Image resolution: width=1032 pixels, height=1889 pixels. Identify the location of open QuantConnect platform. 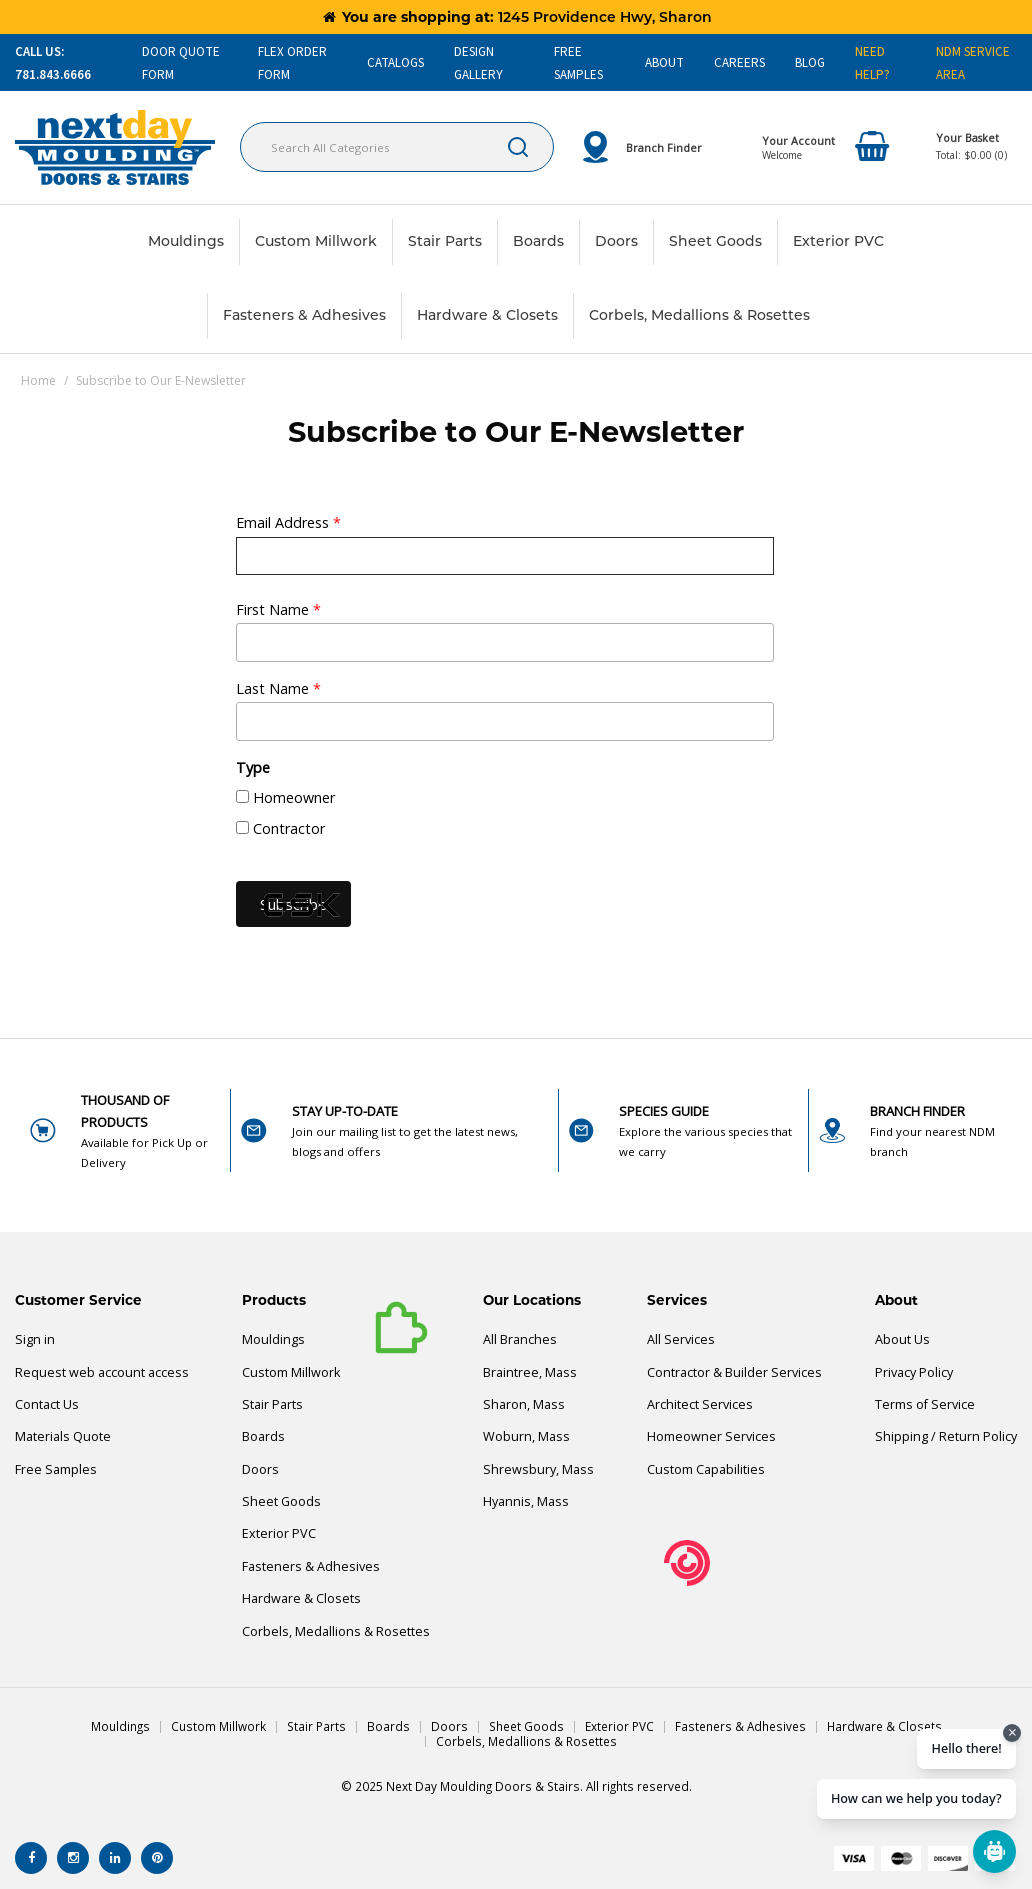
(687, 1563).